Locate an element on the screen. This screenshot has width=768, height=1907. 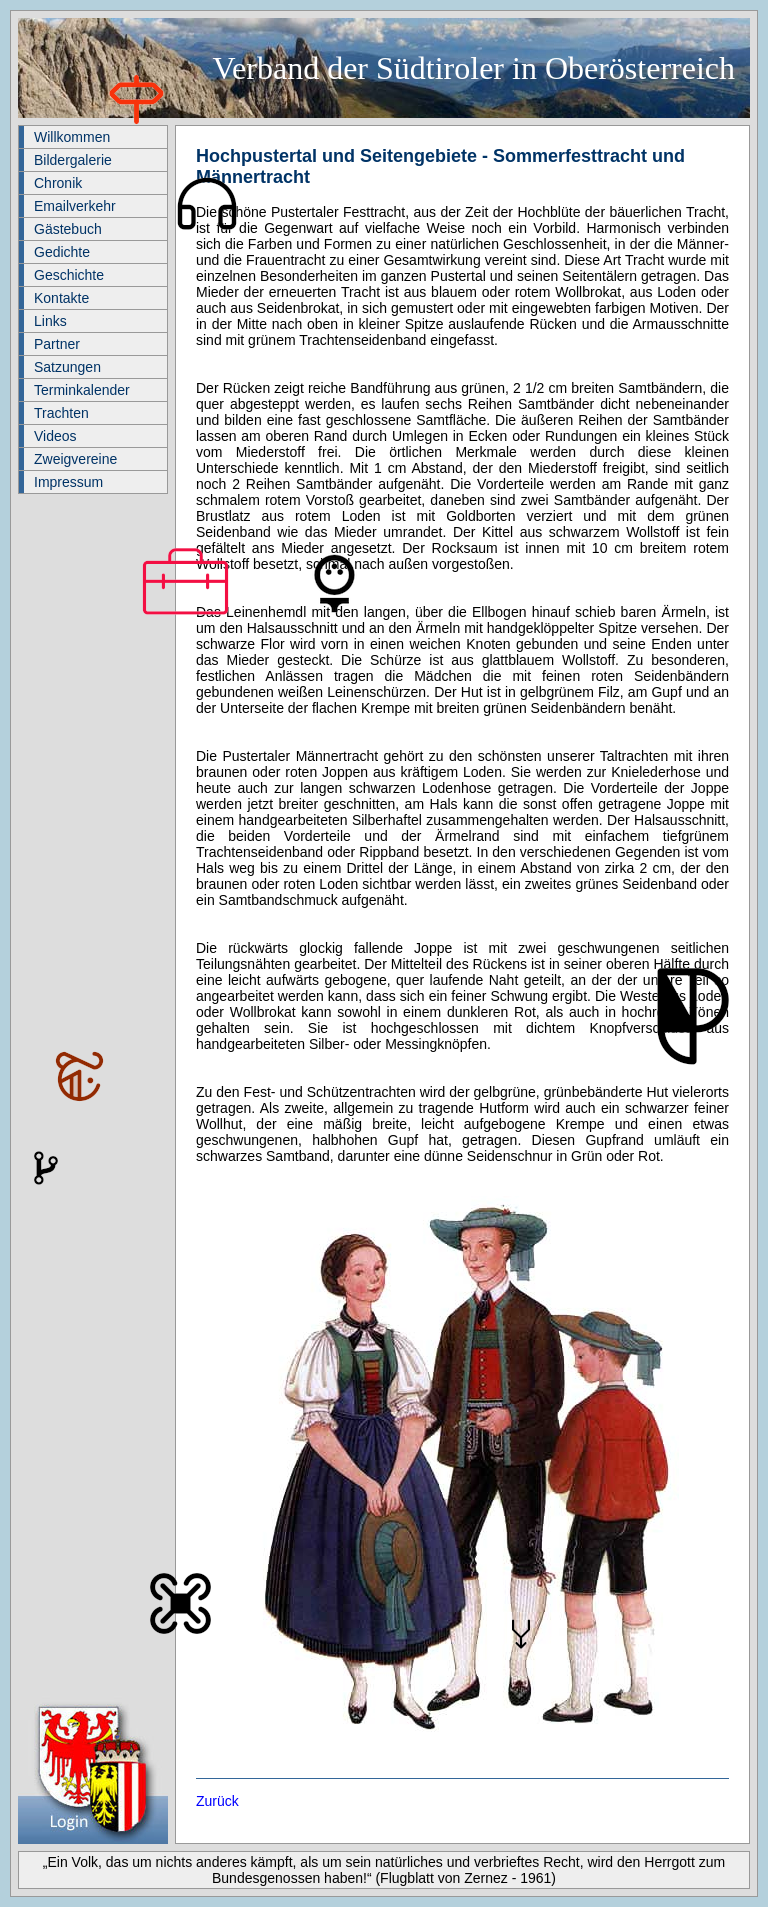
access navigation or directions is located at coordinates (136, 99).